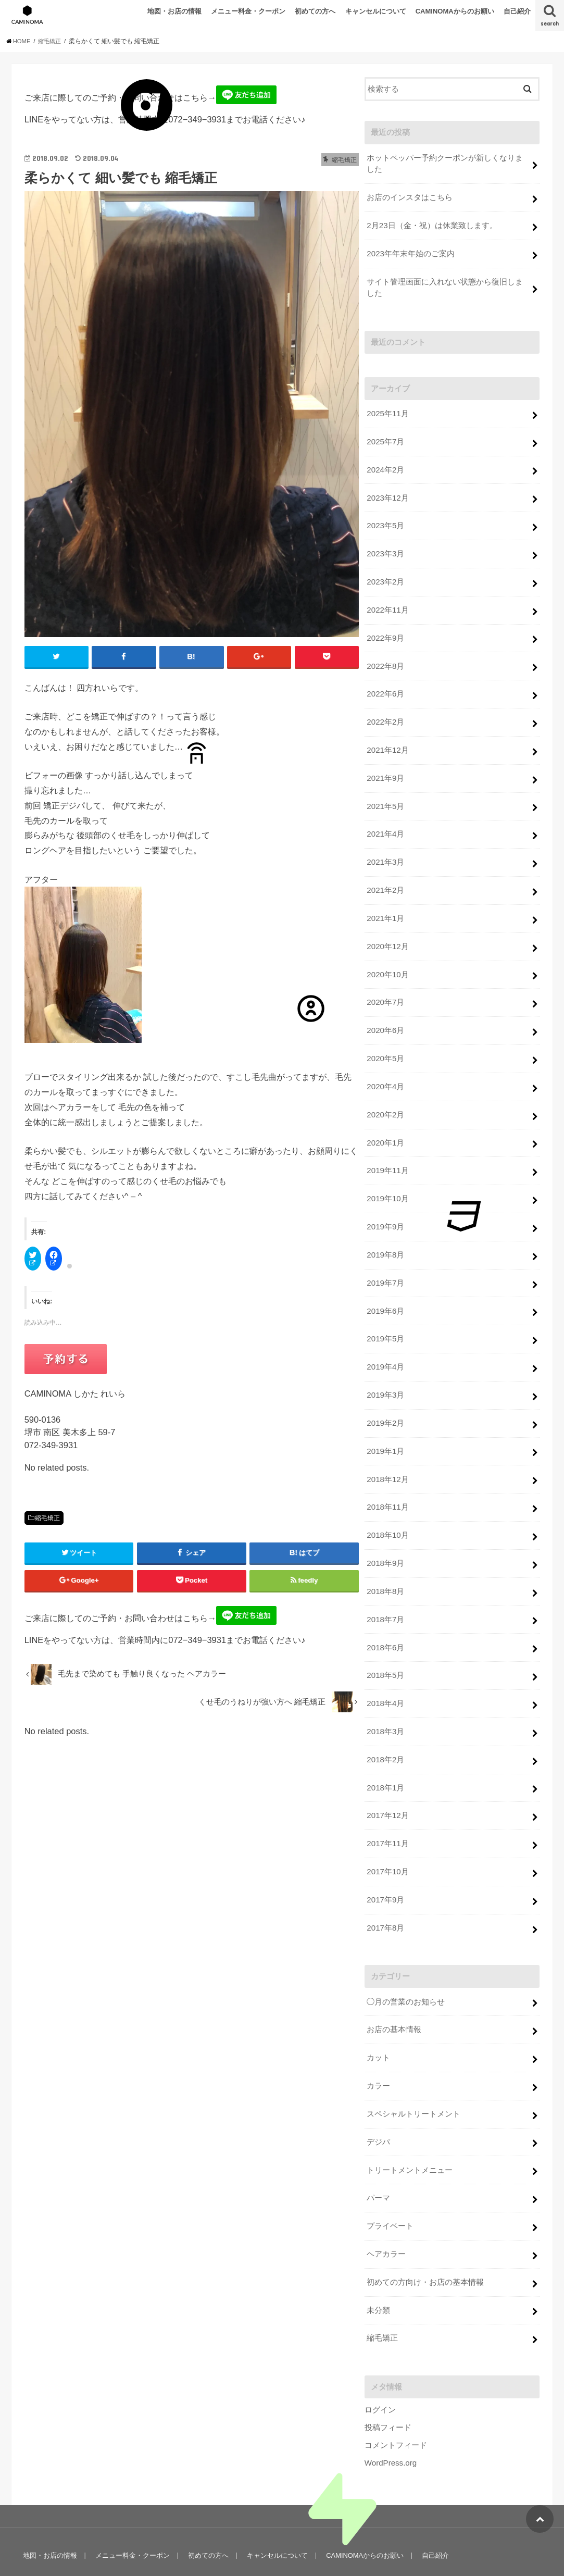 Image resolution: width=564 pixels, height=2576 pixels. Describe the element at coordinates (146, 105) in the screenshot. I see `open the AirAsia app` at that location.